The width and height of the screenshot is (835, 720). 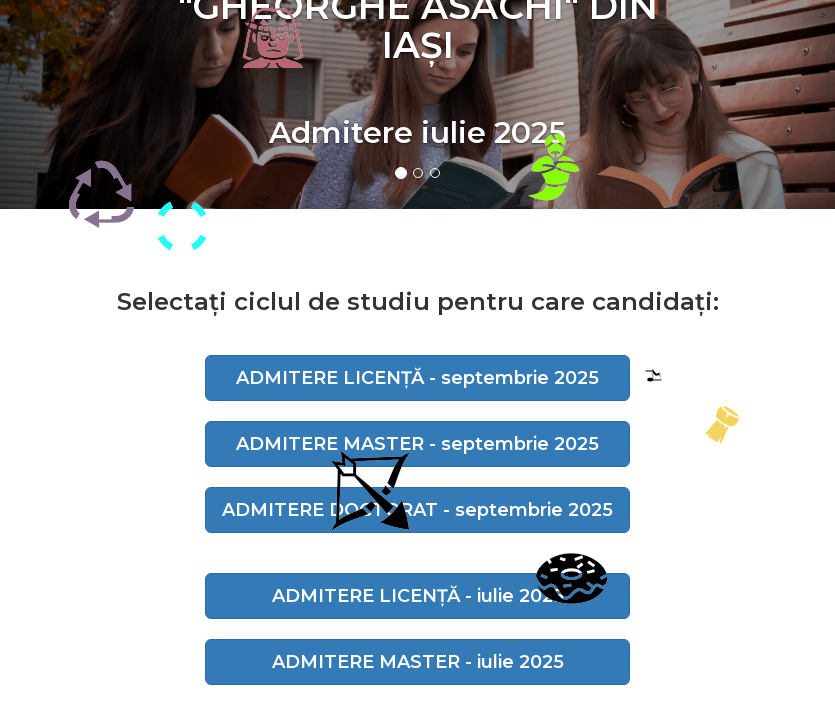 I want to click on select barbarian character class, so click(x=273, y=38).